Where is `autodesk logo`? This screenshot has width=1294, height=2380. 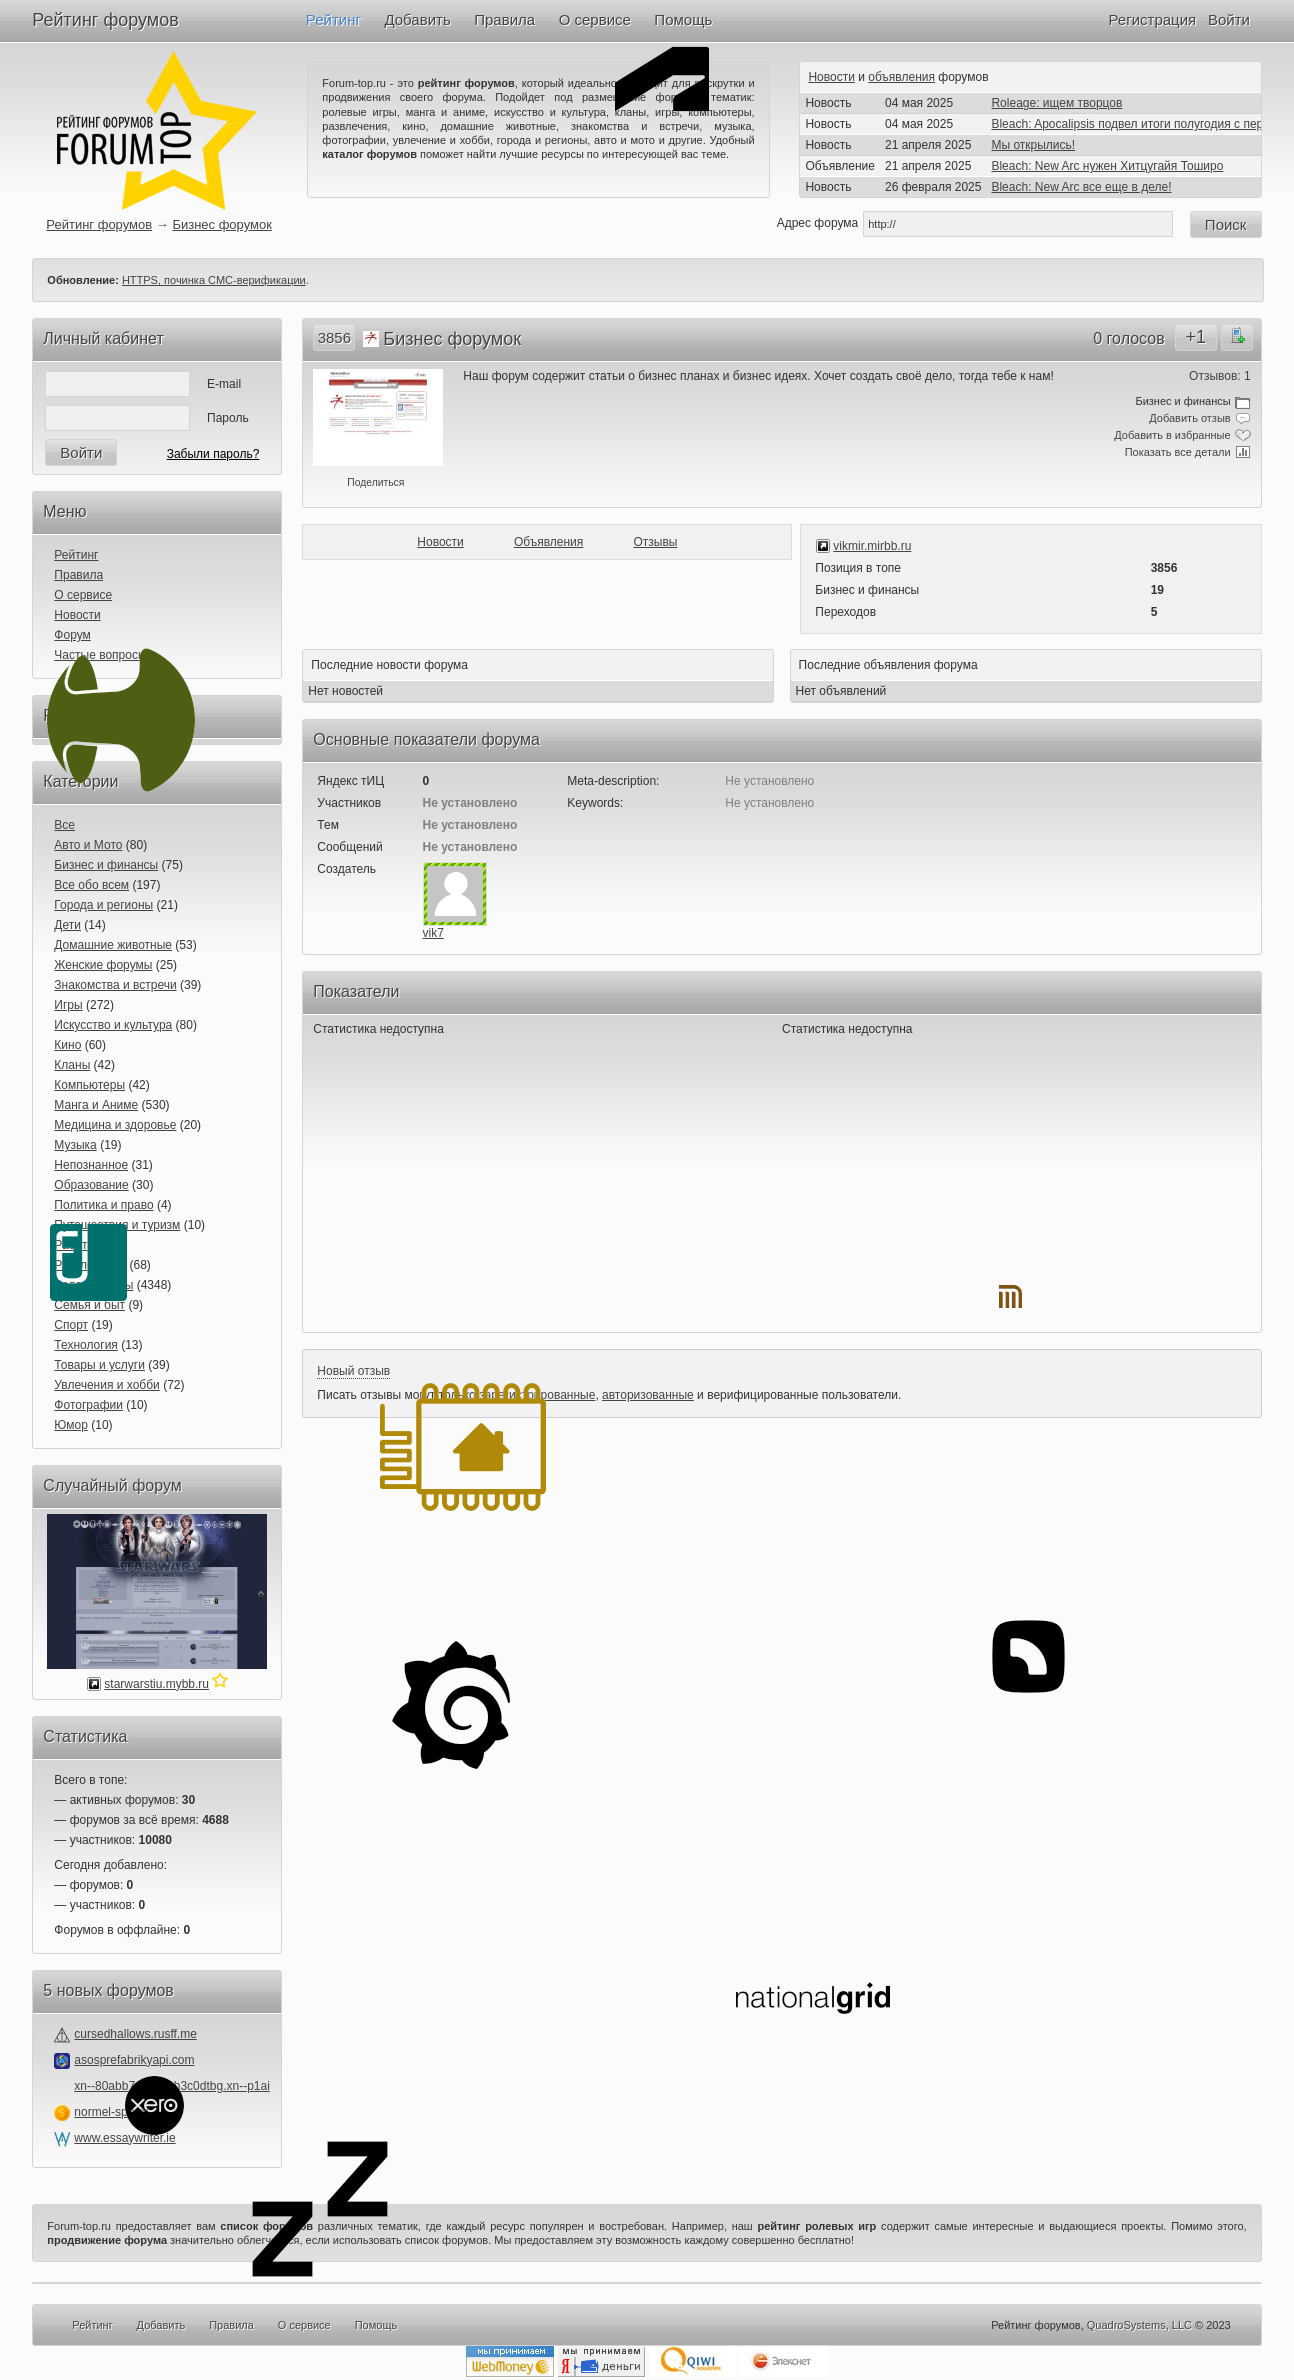 autodesk logo is located at coordinates (662, 79).